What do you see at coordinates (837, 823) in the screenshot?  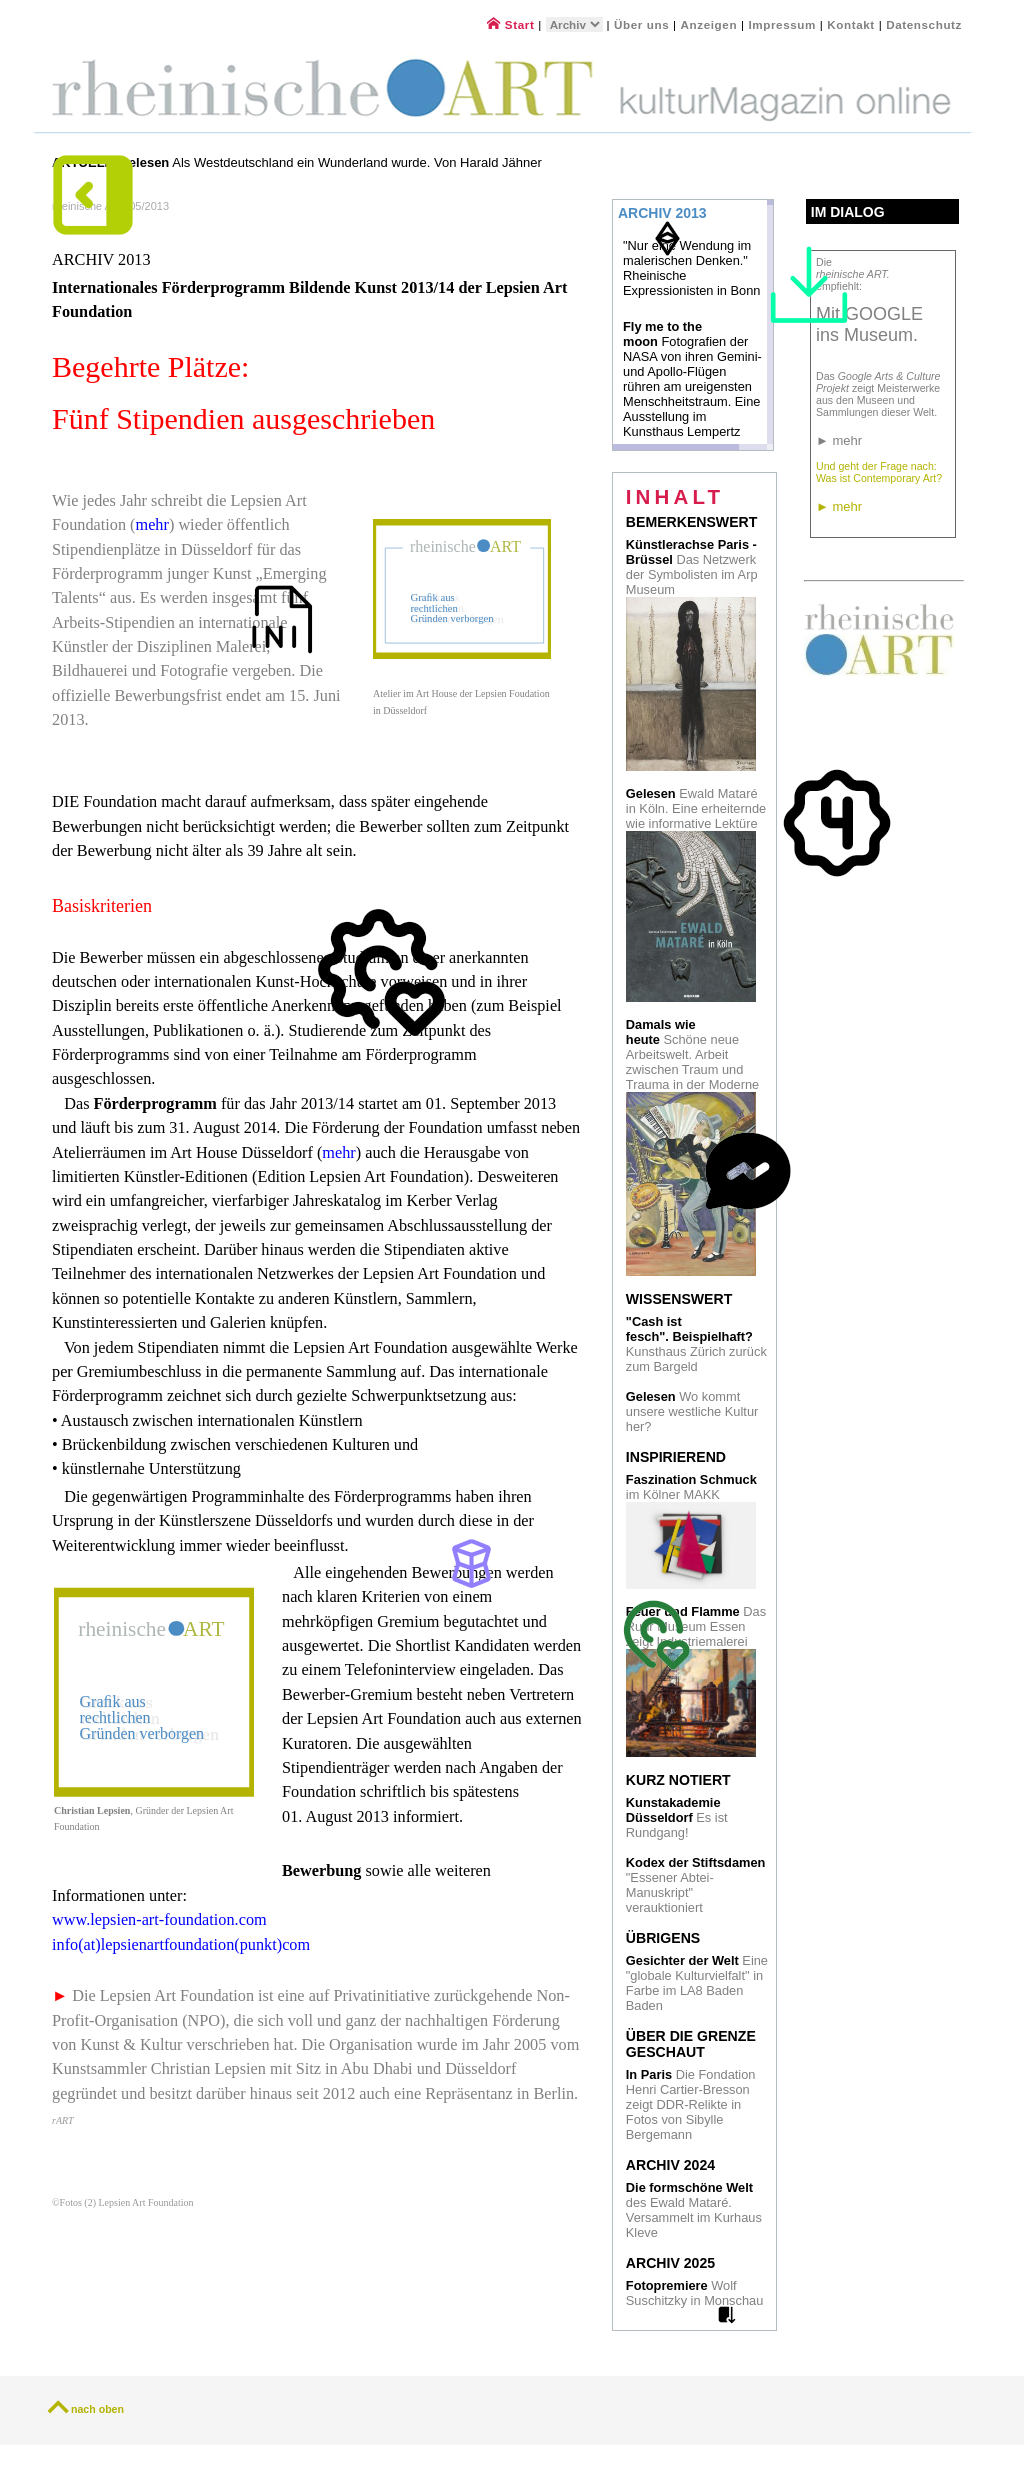 I see `indicates a fourth-place ranking or position` at bounding box center [837, 823].